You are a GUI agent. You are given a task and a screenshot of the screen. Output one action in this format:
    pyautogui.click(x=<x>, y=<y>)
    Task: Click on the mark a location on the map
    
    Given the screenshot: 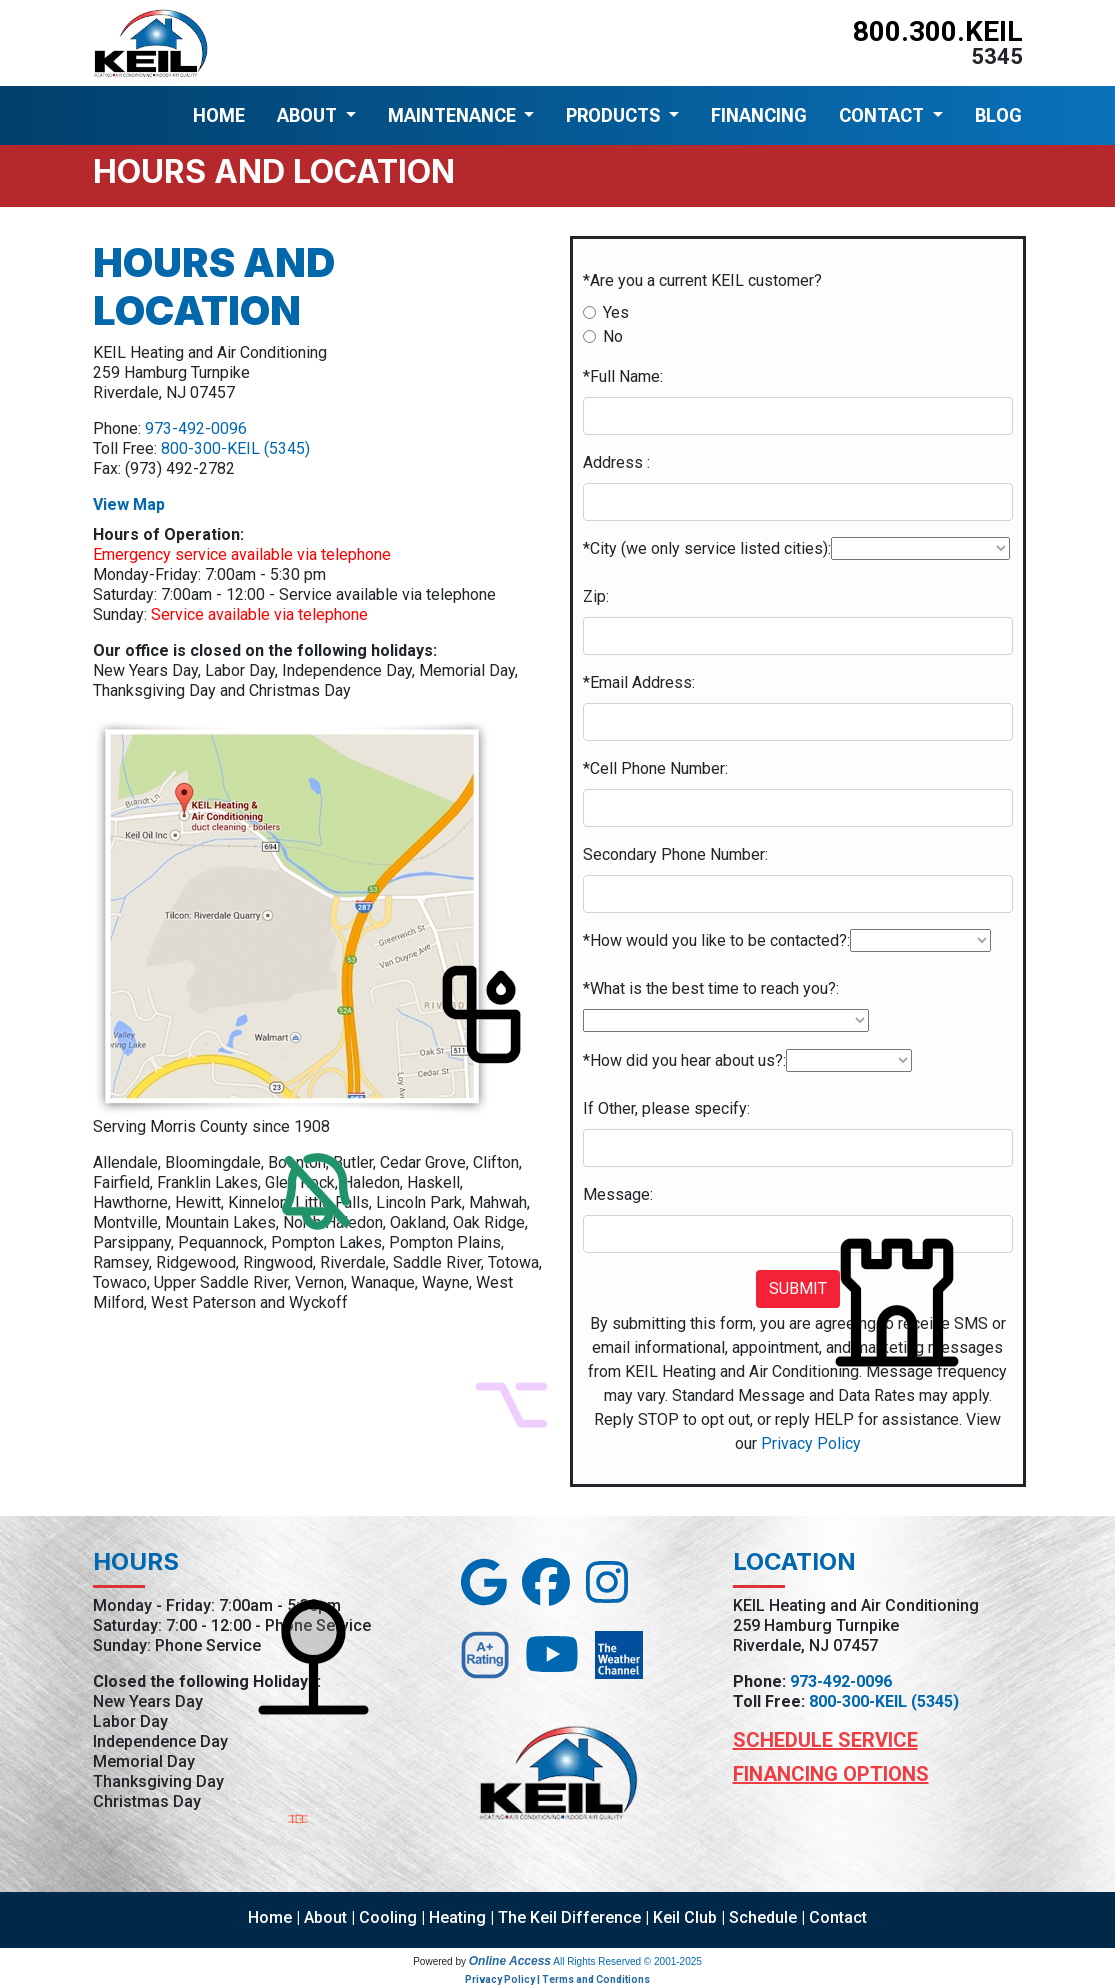 What is the action you would take?
    pyautogui.click(x=313, y=1659)
    